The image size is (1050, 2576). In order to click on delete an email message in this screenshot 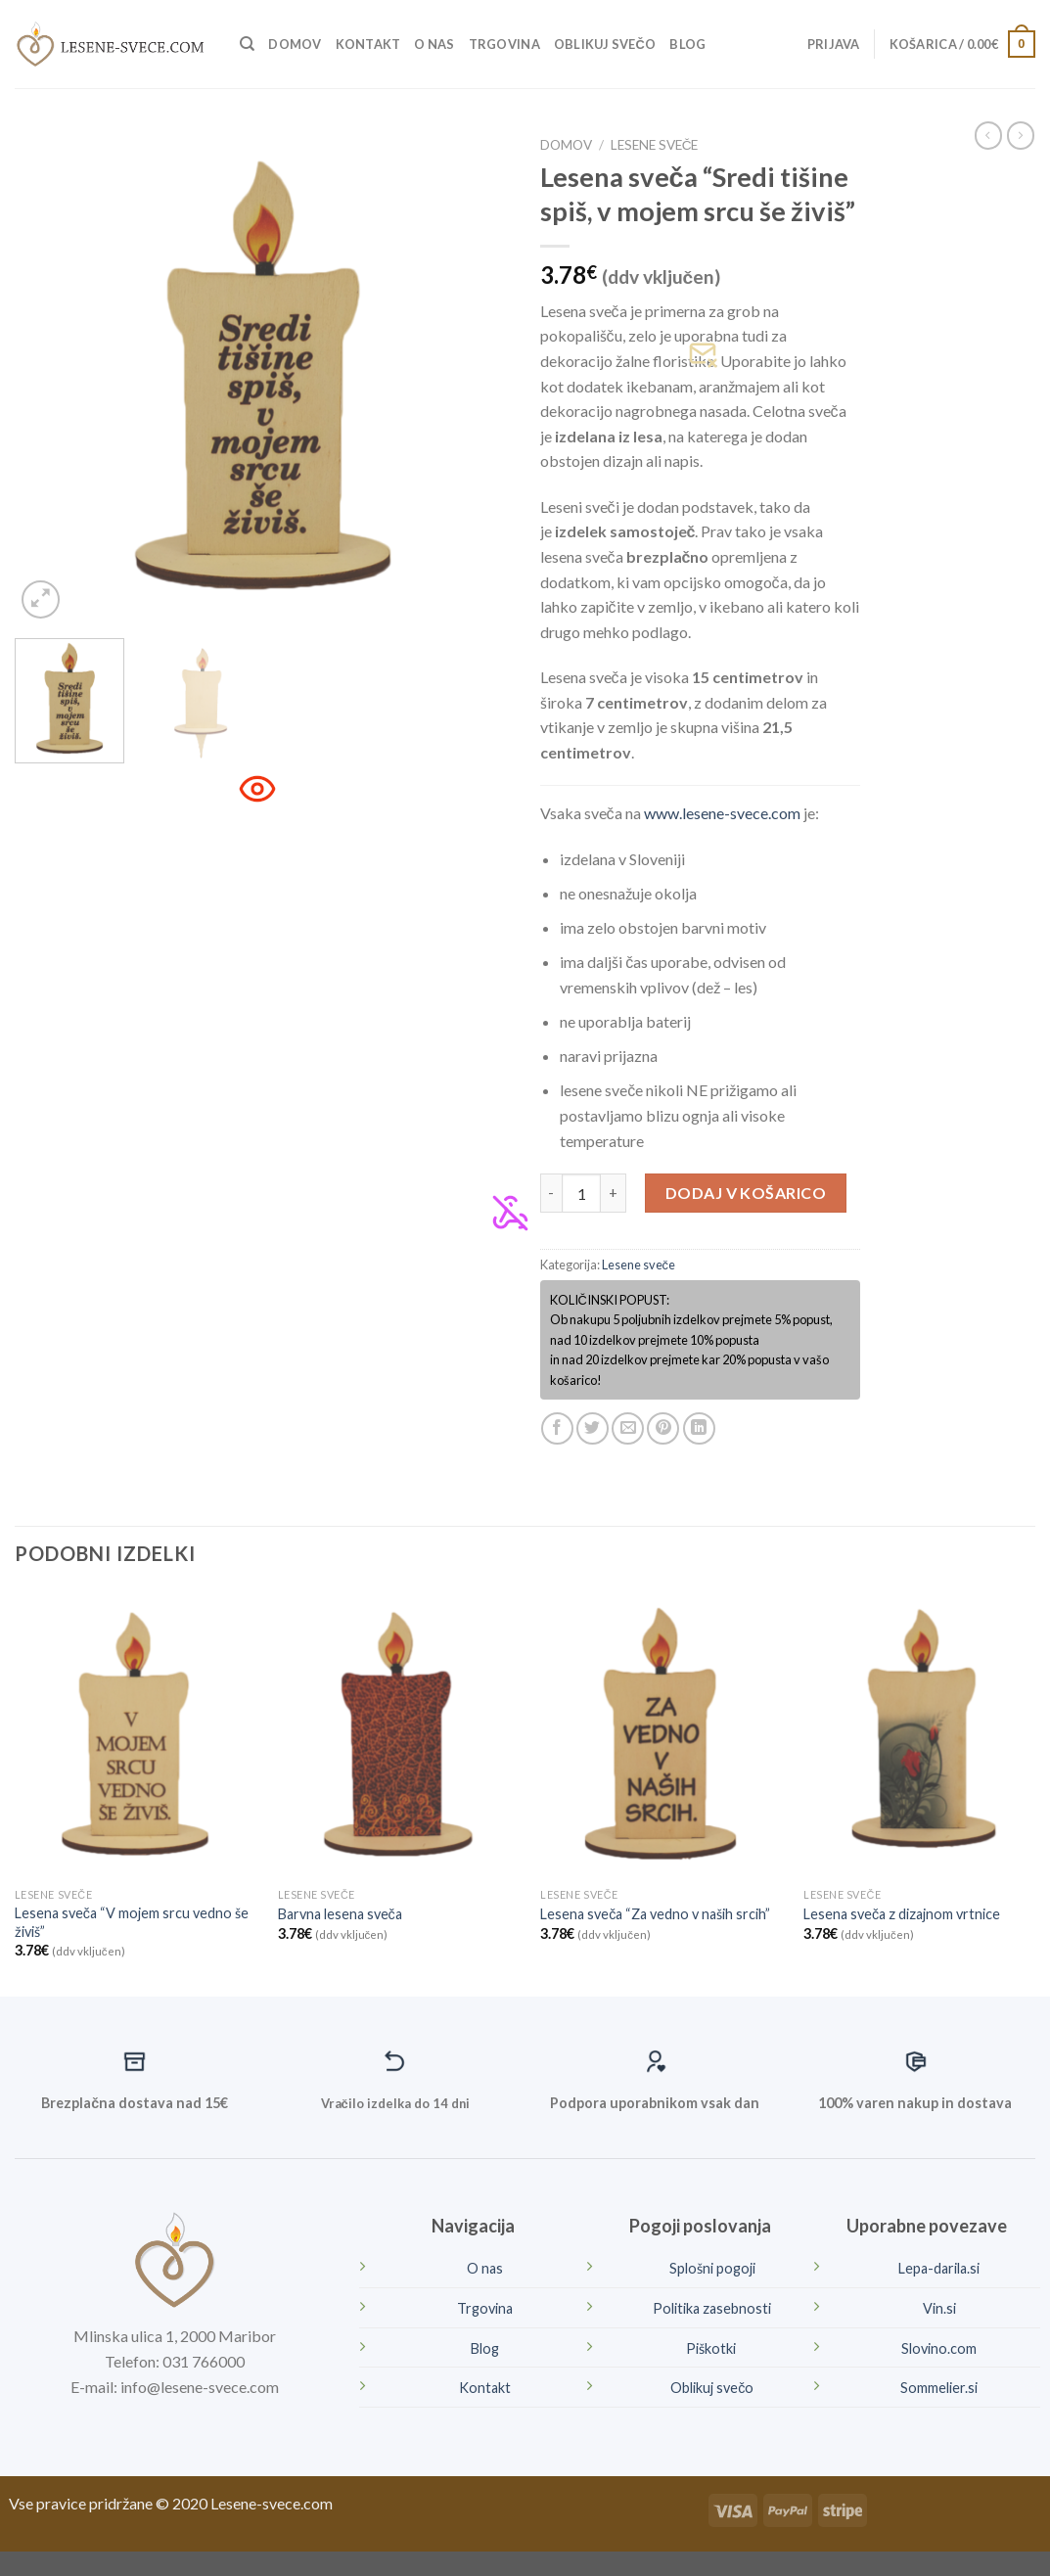, I will do `click(703, 353)`.